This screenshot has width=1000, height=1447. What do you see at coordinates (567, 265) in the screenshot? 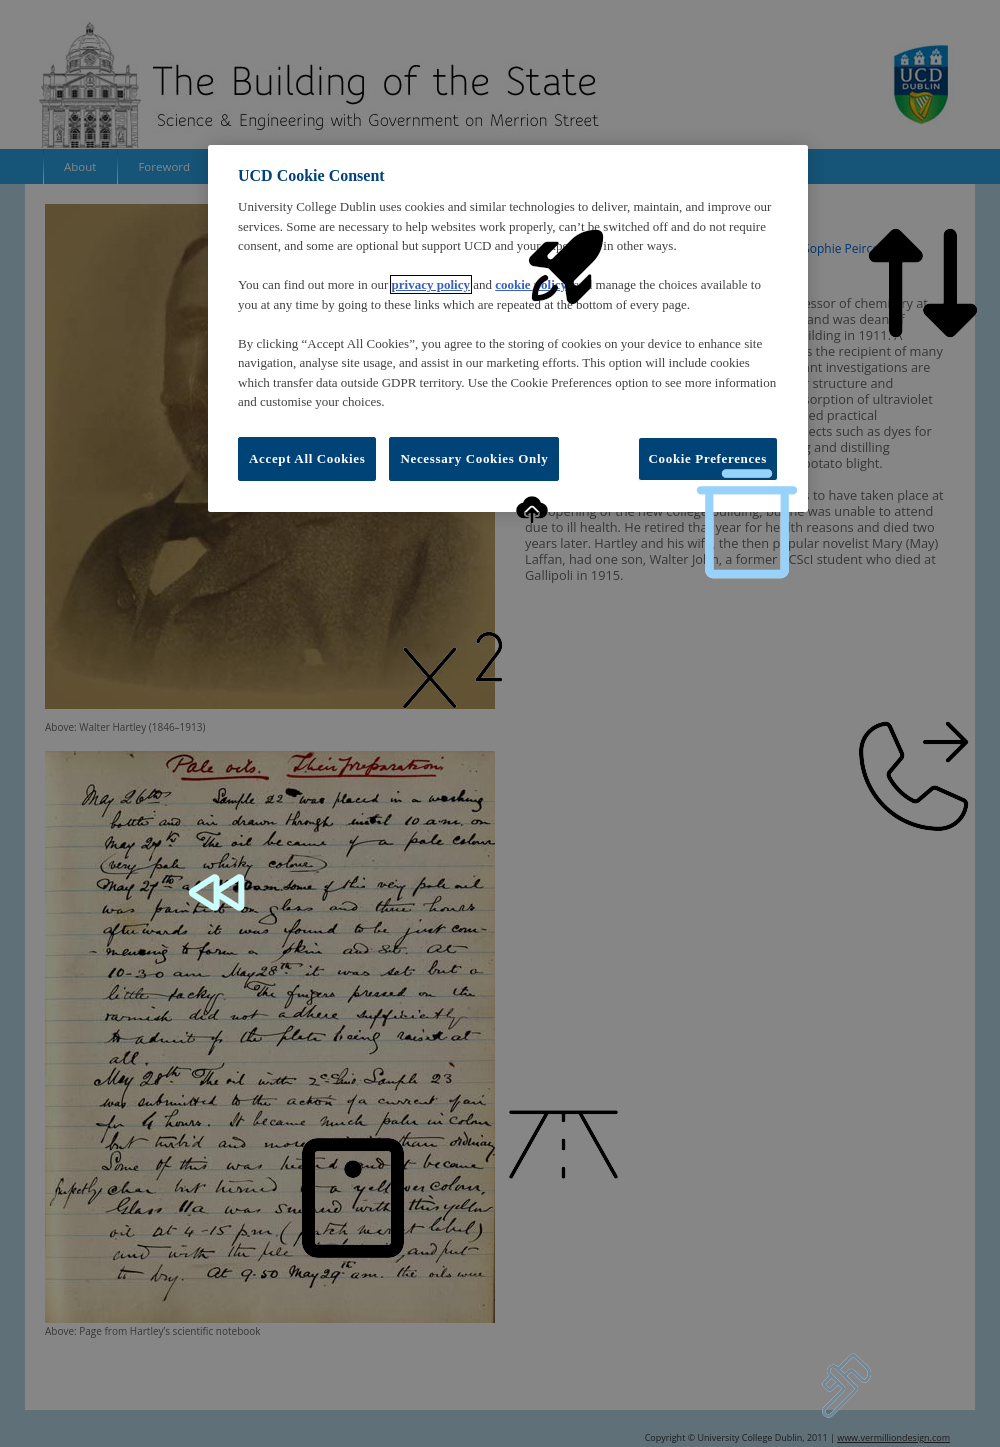
I see `launch or deploy a project` at bounding box center [567, 265].